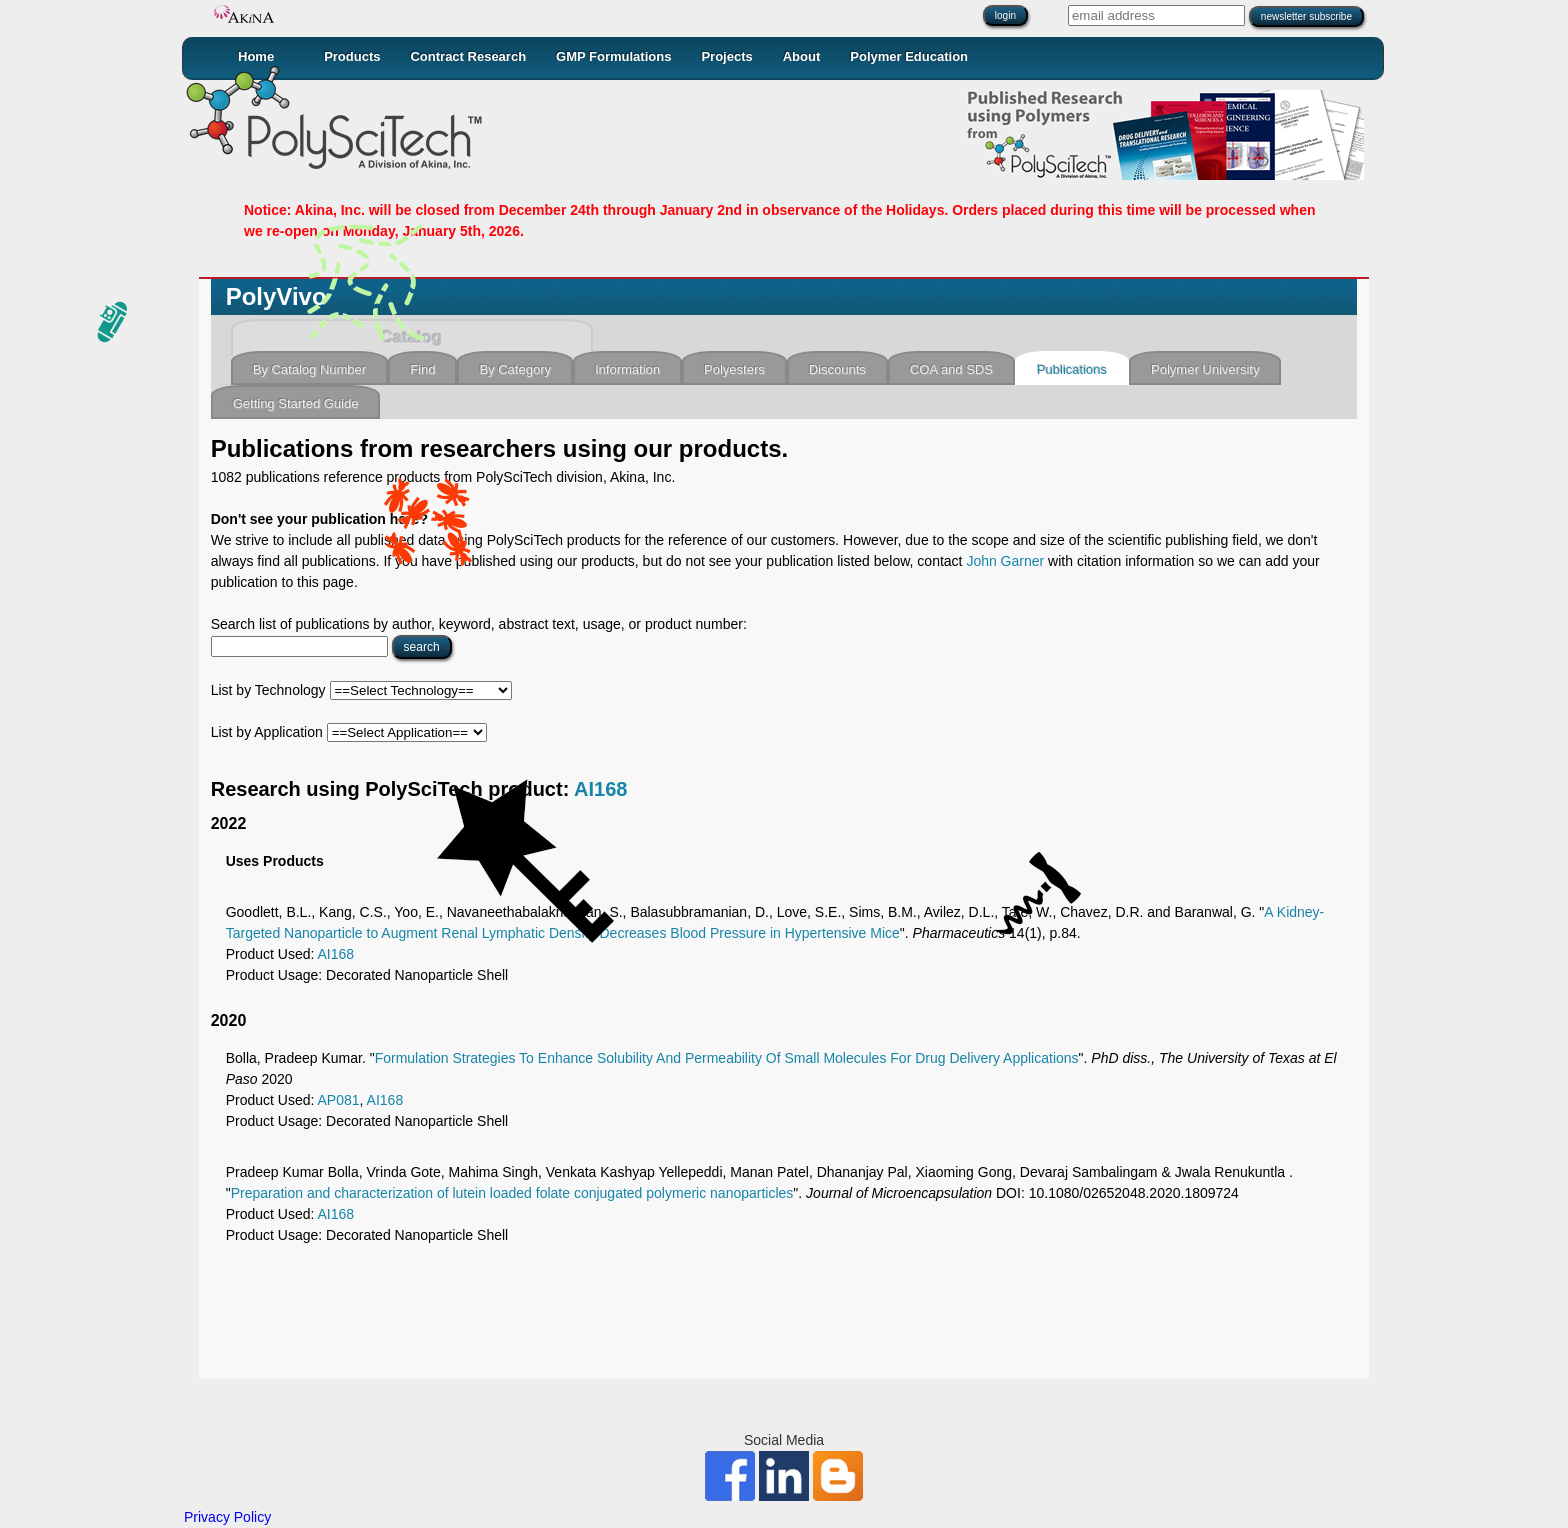 This screenshot has width=1568, height=1528. Describe the element at coordinates (428, 522) in the screenshot. I see `indicates insect infestation or pest problem in a game` at that location.